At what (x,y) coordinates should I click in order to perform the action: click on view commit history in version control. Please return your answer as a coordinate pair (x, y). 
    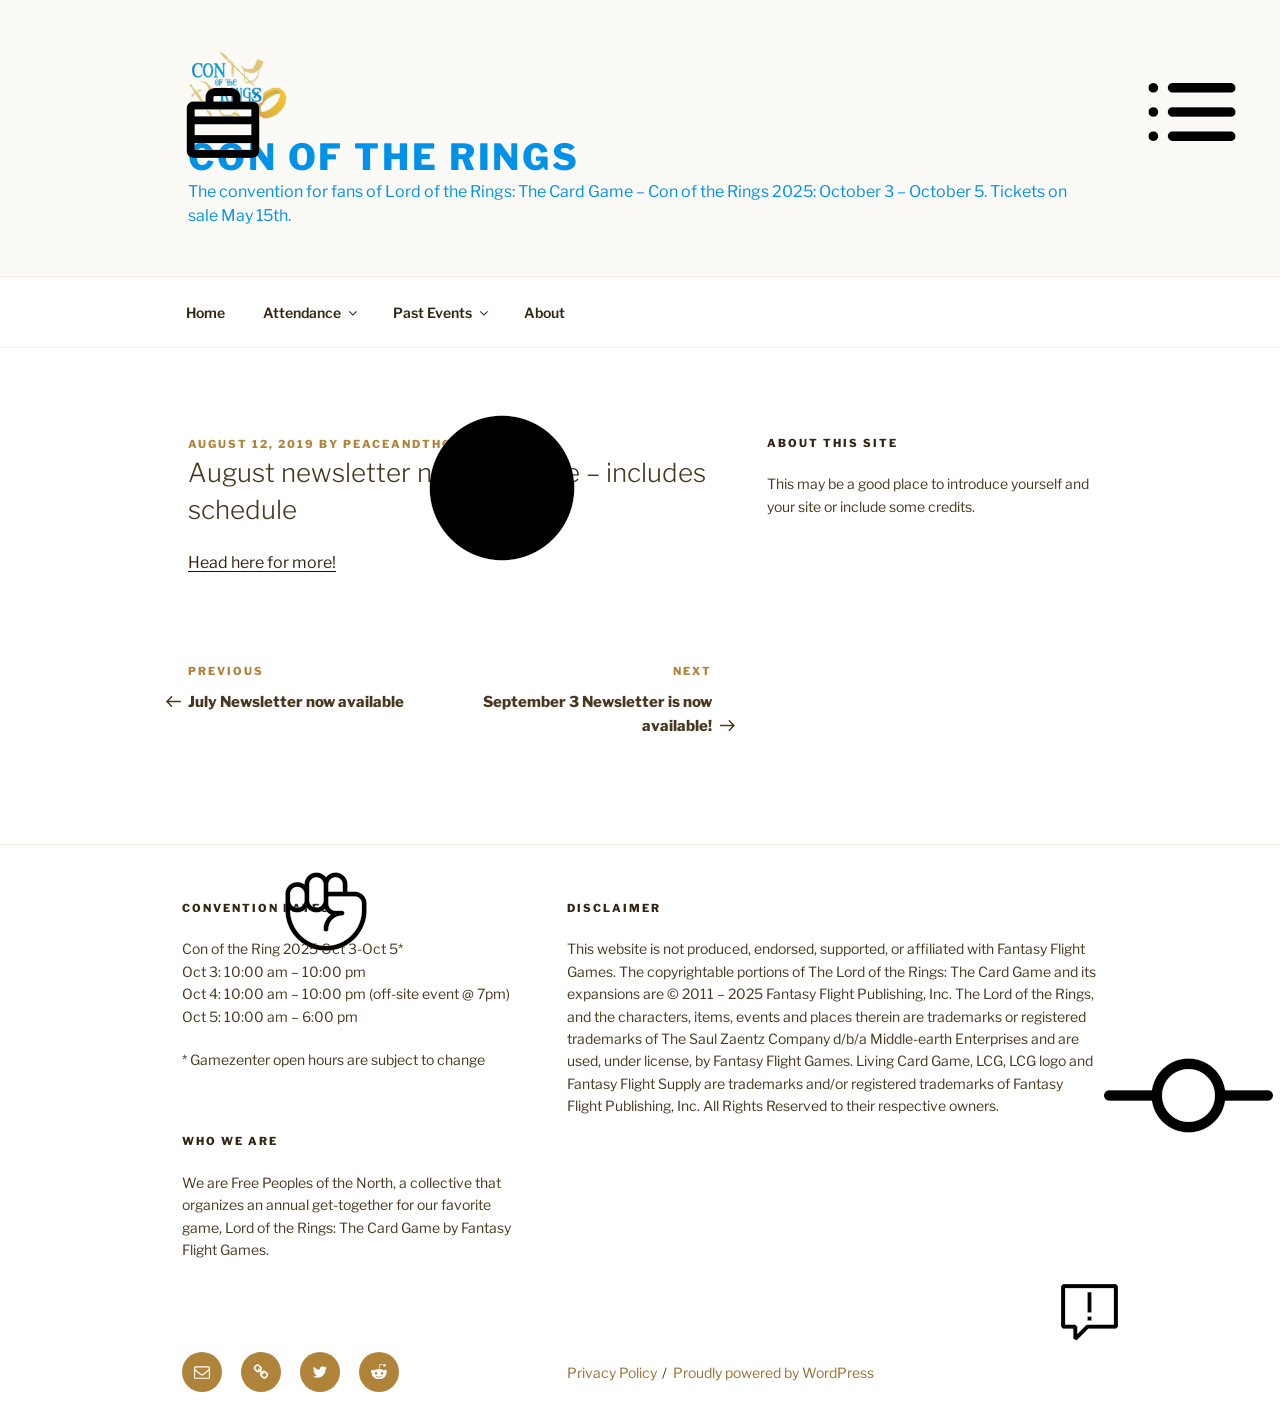
    Looking at the image, I should click on (1188, 1095).